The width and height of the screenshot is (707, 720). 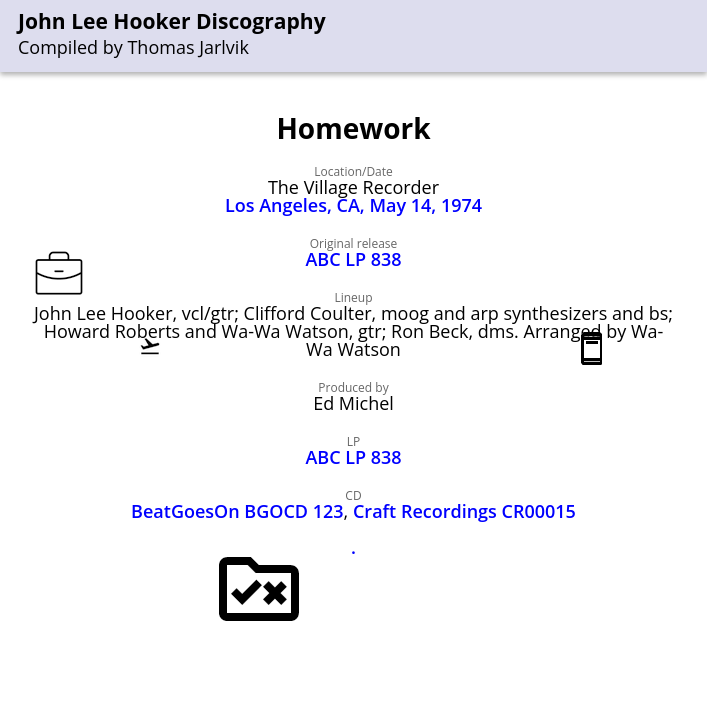 I want to click on view flight departure information, so click(x=150, y=346).